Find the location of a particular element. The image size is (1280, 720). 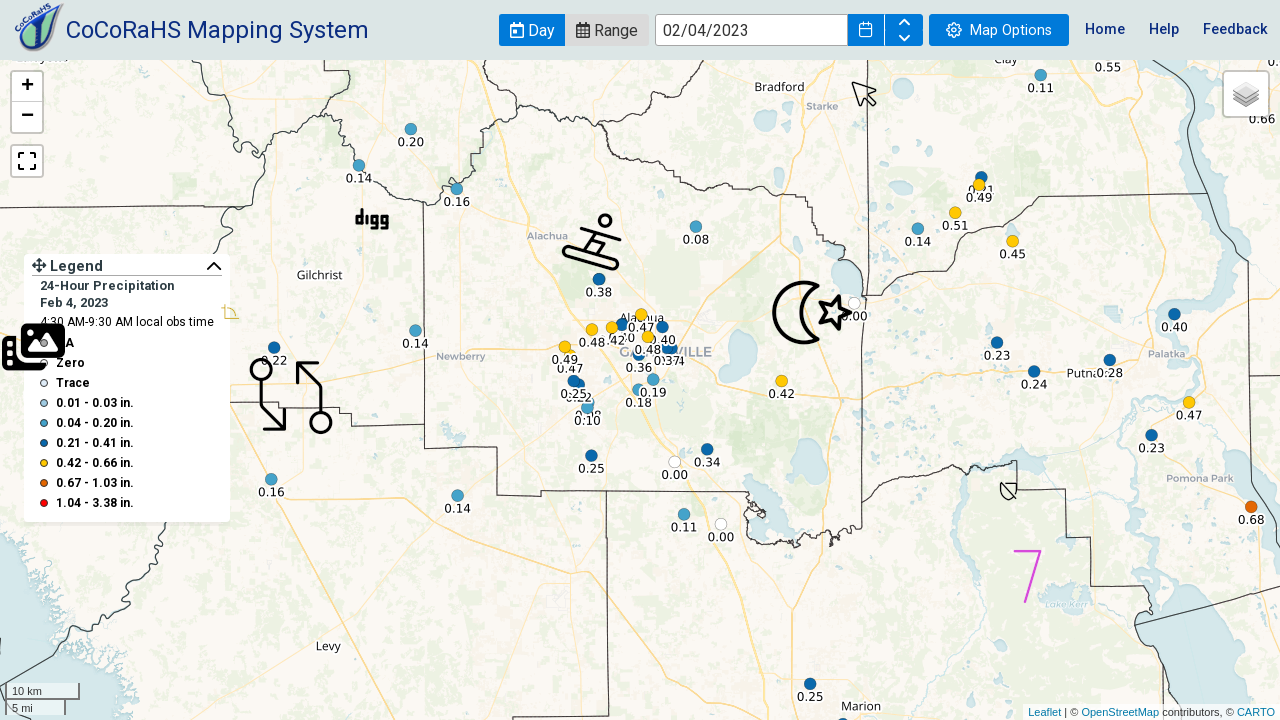

indicates the number seven in a list or sequence is located at coordinates (1027, 576).